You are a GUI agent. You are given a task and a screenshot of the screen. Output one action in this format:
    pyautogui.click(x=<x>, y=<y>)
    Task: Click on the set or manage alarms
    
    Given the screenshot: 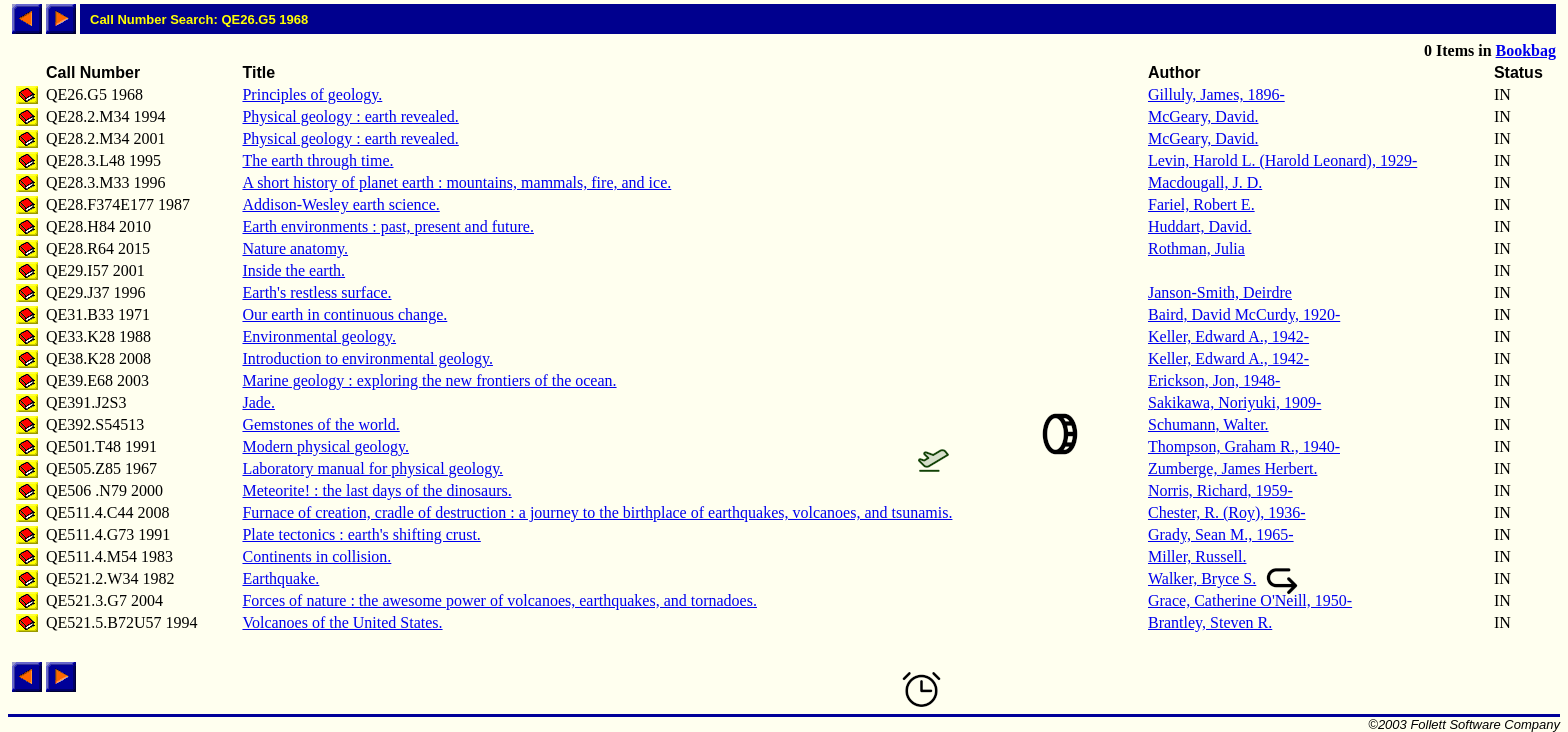 What is the action you would take?
    pyautogui.click(x=921, y=689)
    